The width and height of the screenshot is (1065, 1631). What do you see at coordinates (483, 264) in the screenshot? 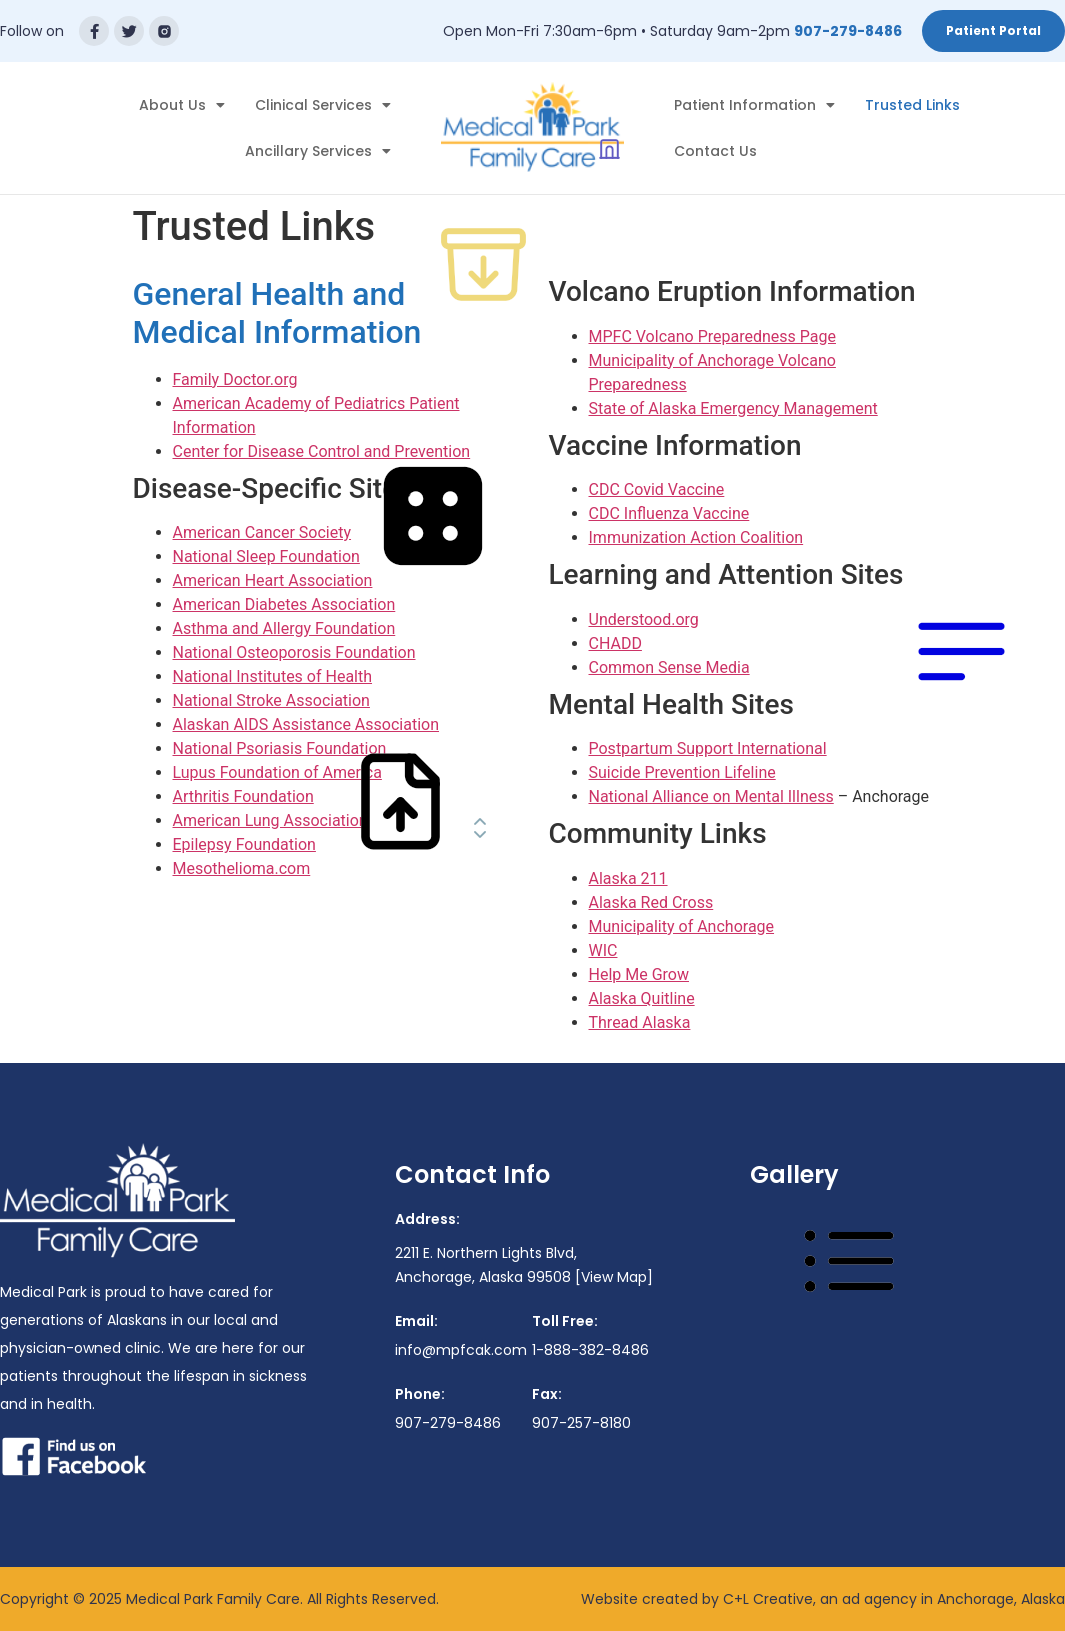
I see `archive or move item to storage` at bounding box center [483, 264].